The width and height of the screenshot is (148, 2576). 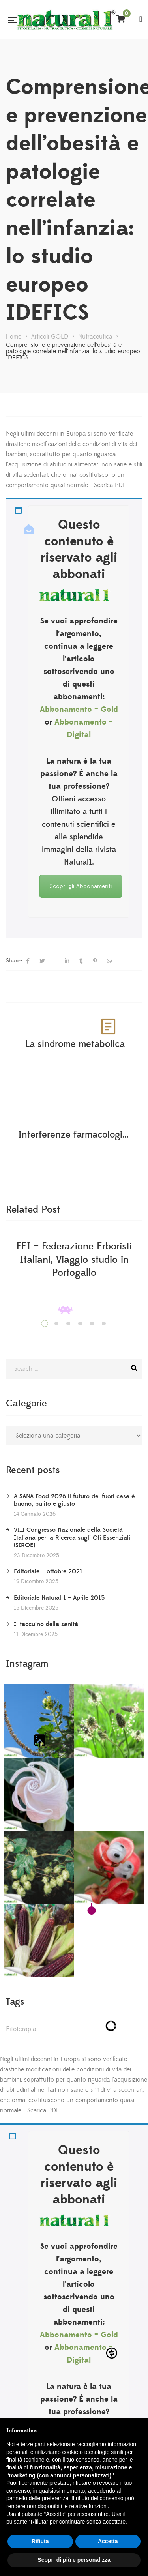 What do you see at coordinates (39, 1740) in the screenshot?
I see `view commit history for a repository` at bounding box center [39, 1740].